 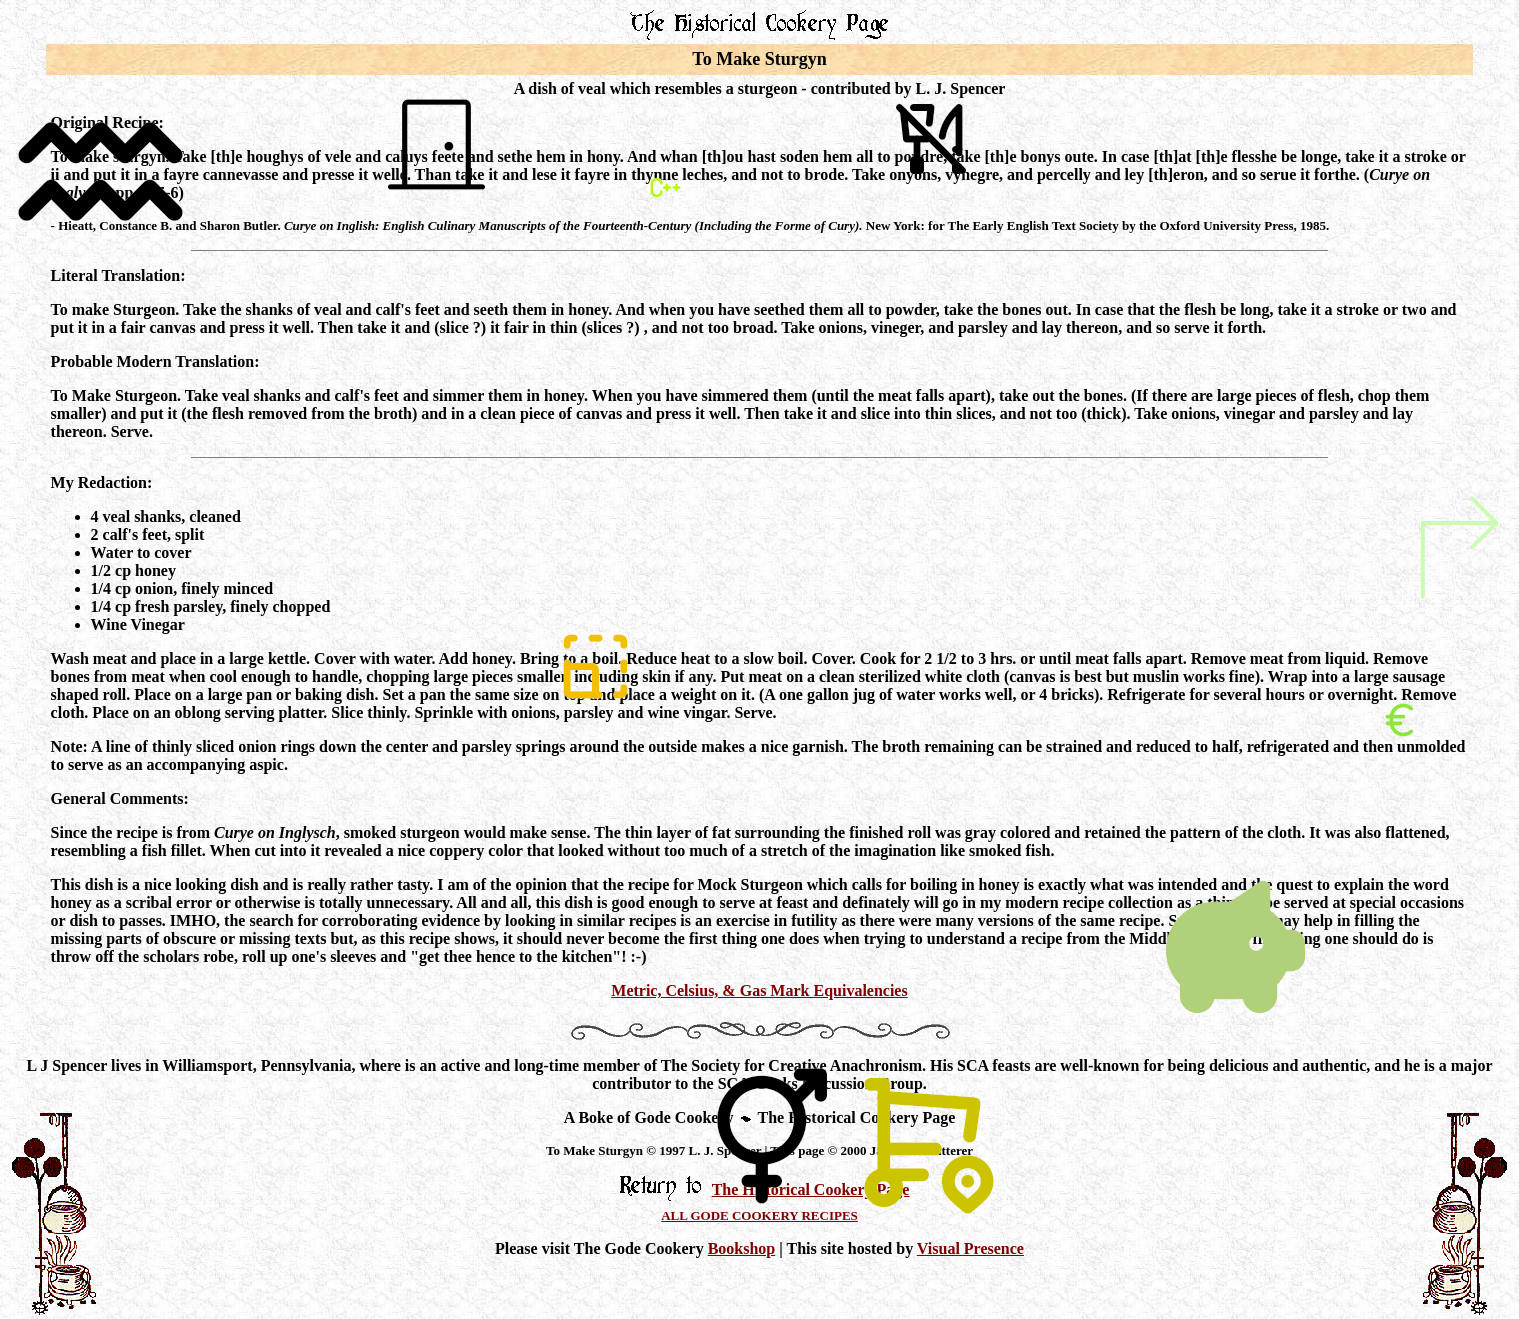 What do you see at coordinates (931, 139) in the screenshot?
I see `indicates cooking or kitchen features are disabled` at bounding box center [931, 139].